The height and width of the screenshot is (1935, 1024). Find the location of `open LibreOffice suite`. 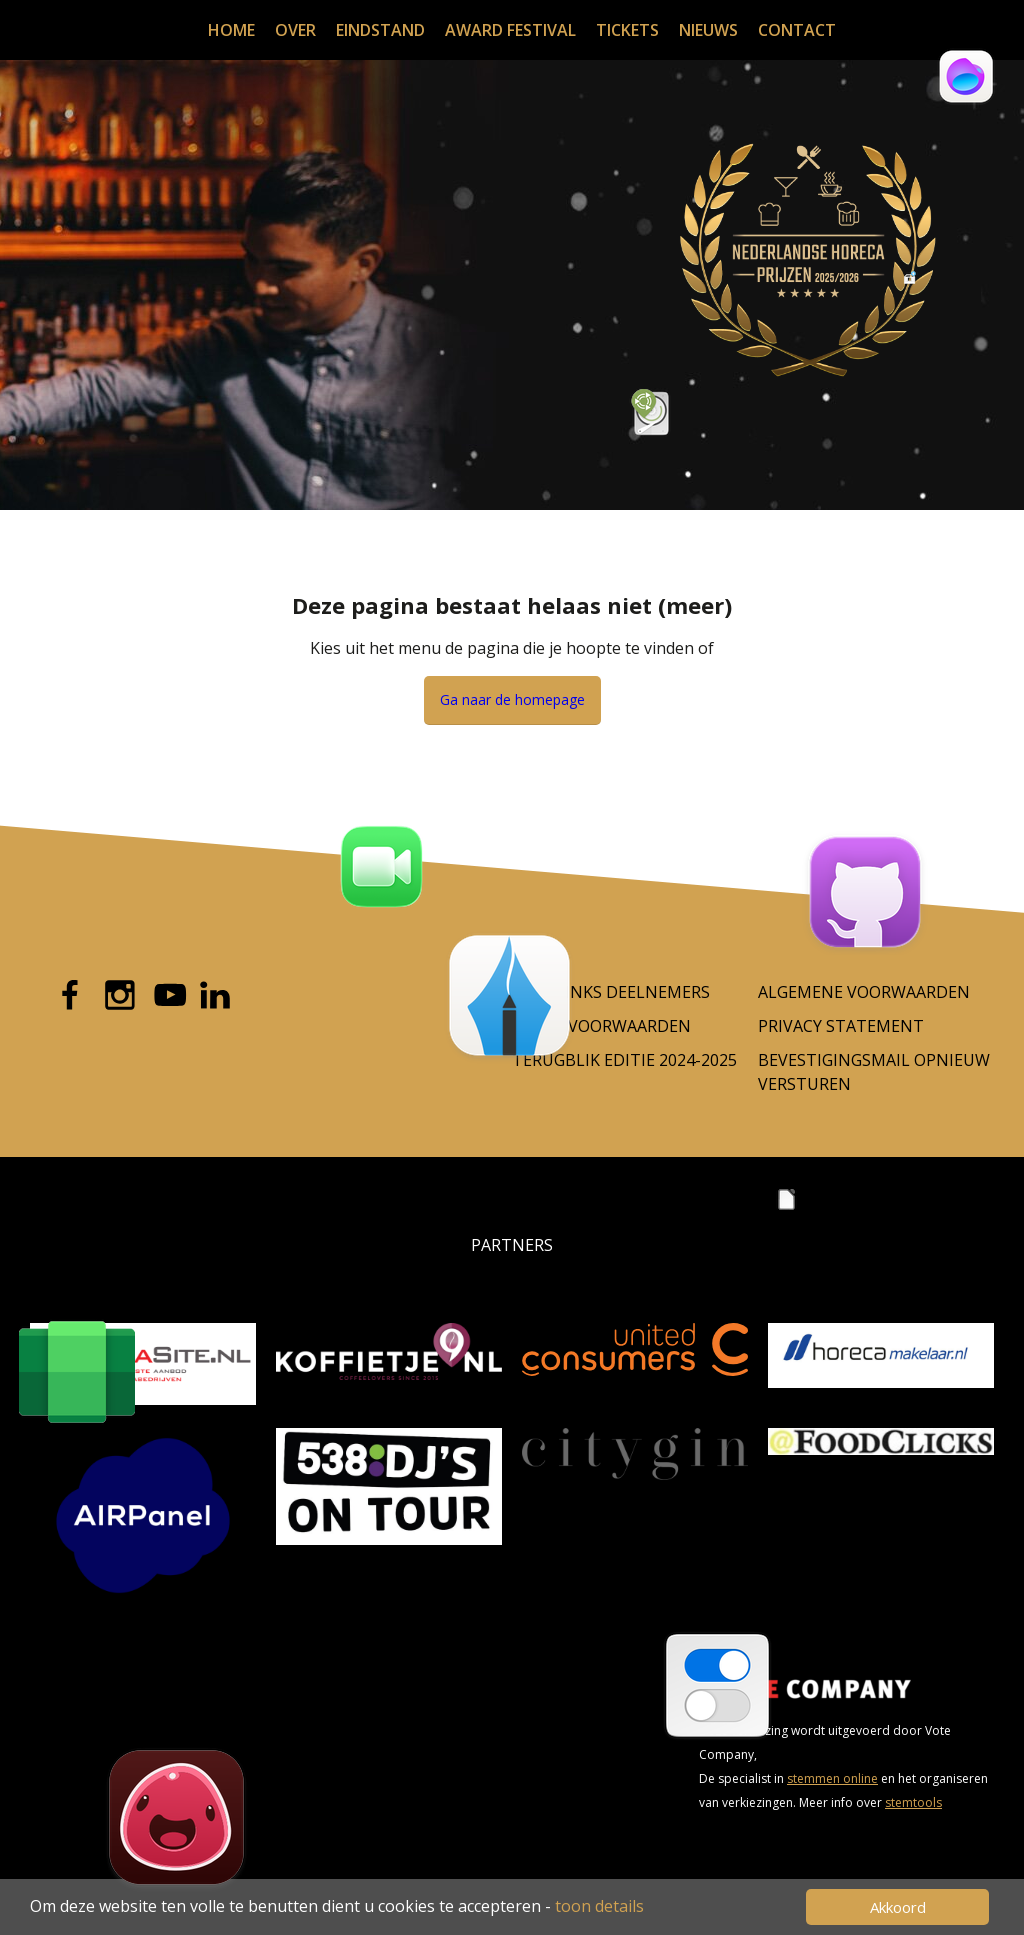

open LibreOffice suite is located at coordinates (786, 1199).